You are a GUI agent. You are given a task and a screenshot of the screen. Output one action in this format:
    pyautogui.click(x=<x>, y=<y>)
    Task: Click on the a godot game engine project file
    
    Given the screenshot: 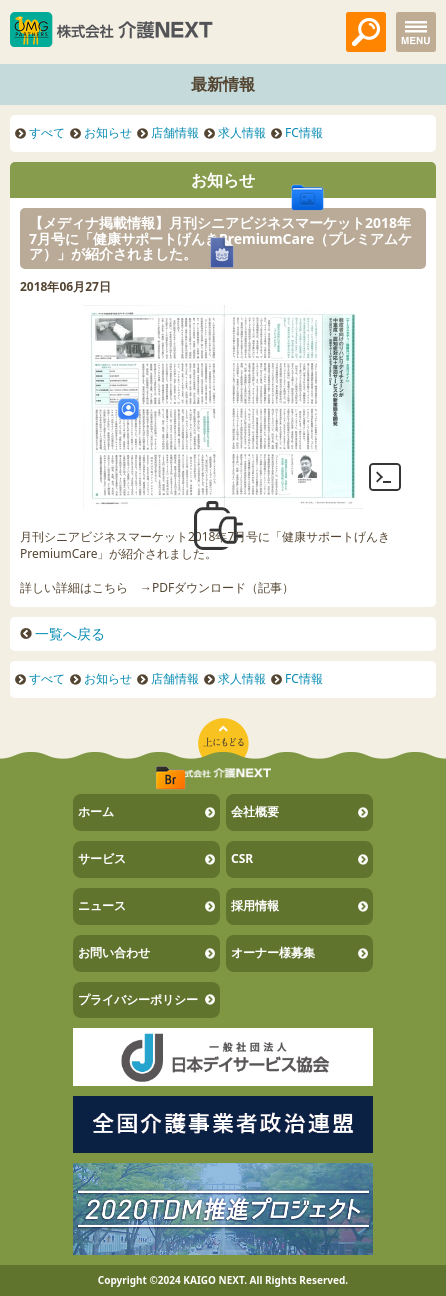 What is the action you would take?
    pyautogui.click(x=222, y=253)
    